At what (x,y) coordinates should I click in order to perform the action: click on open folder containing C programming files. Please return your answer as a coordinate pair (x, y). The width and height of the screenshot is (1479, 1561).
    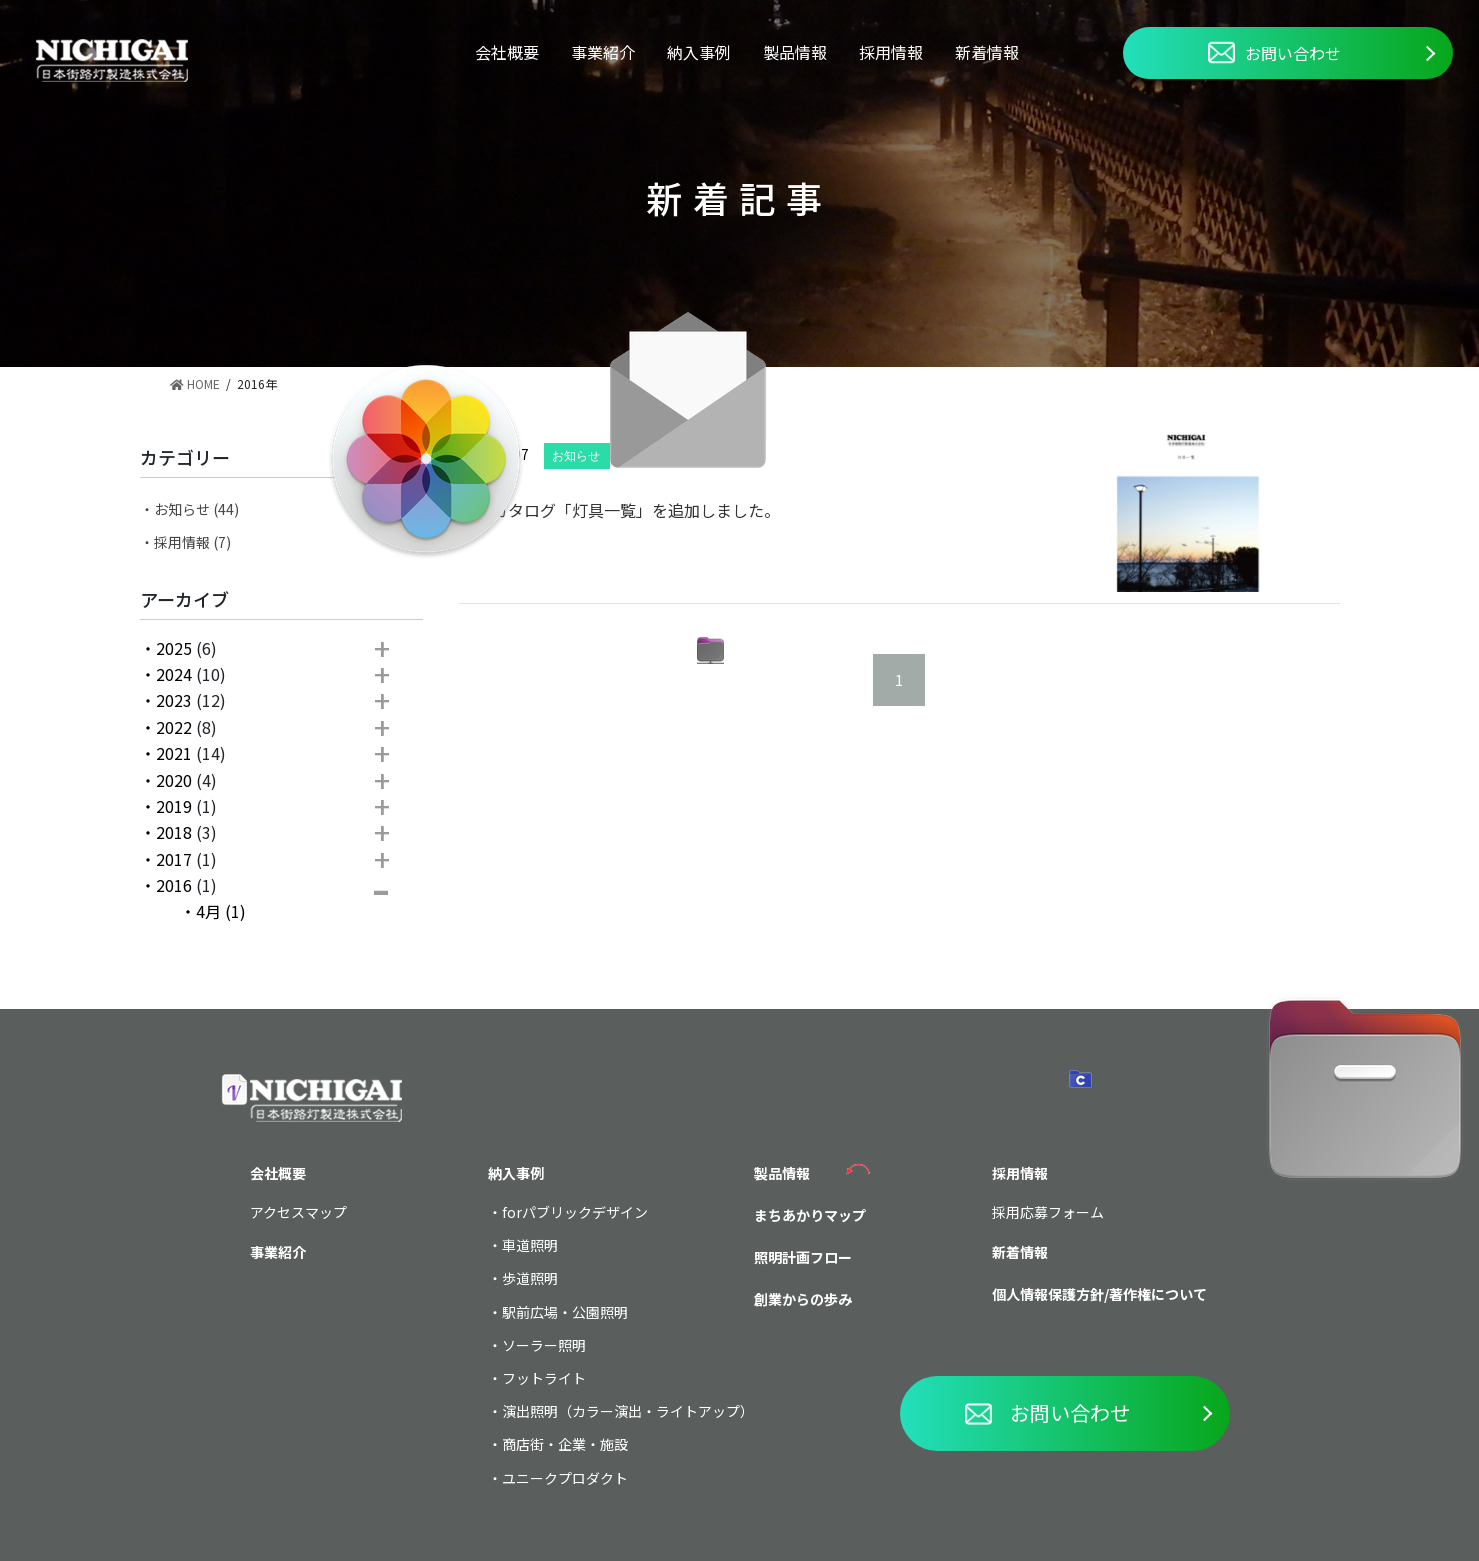
    Looking at the image, I should click on (1080, 1079).